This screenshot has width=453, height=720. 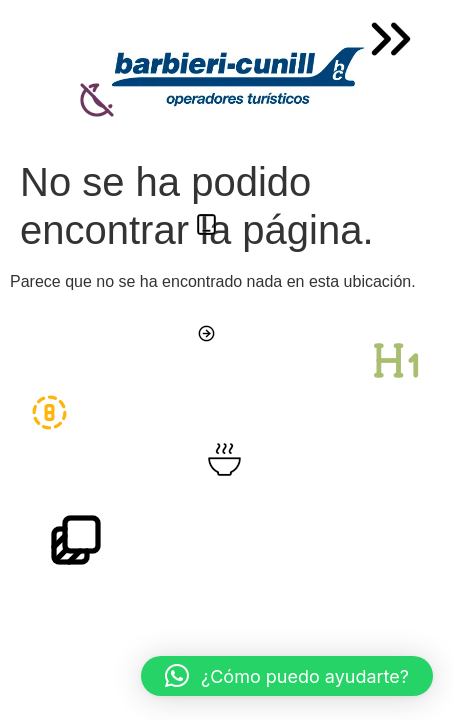 What do you see at coordinates (206, 333) in the screenshot?
I see `proceed to the next step` at bounding box center [206, 333].